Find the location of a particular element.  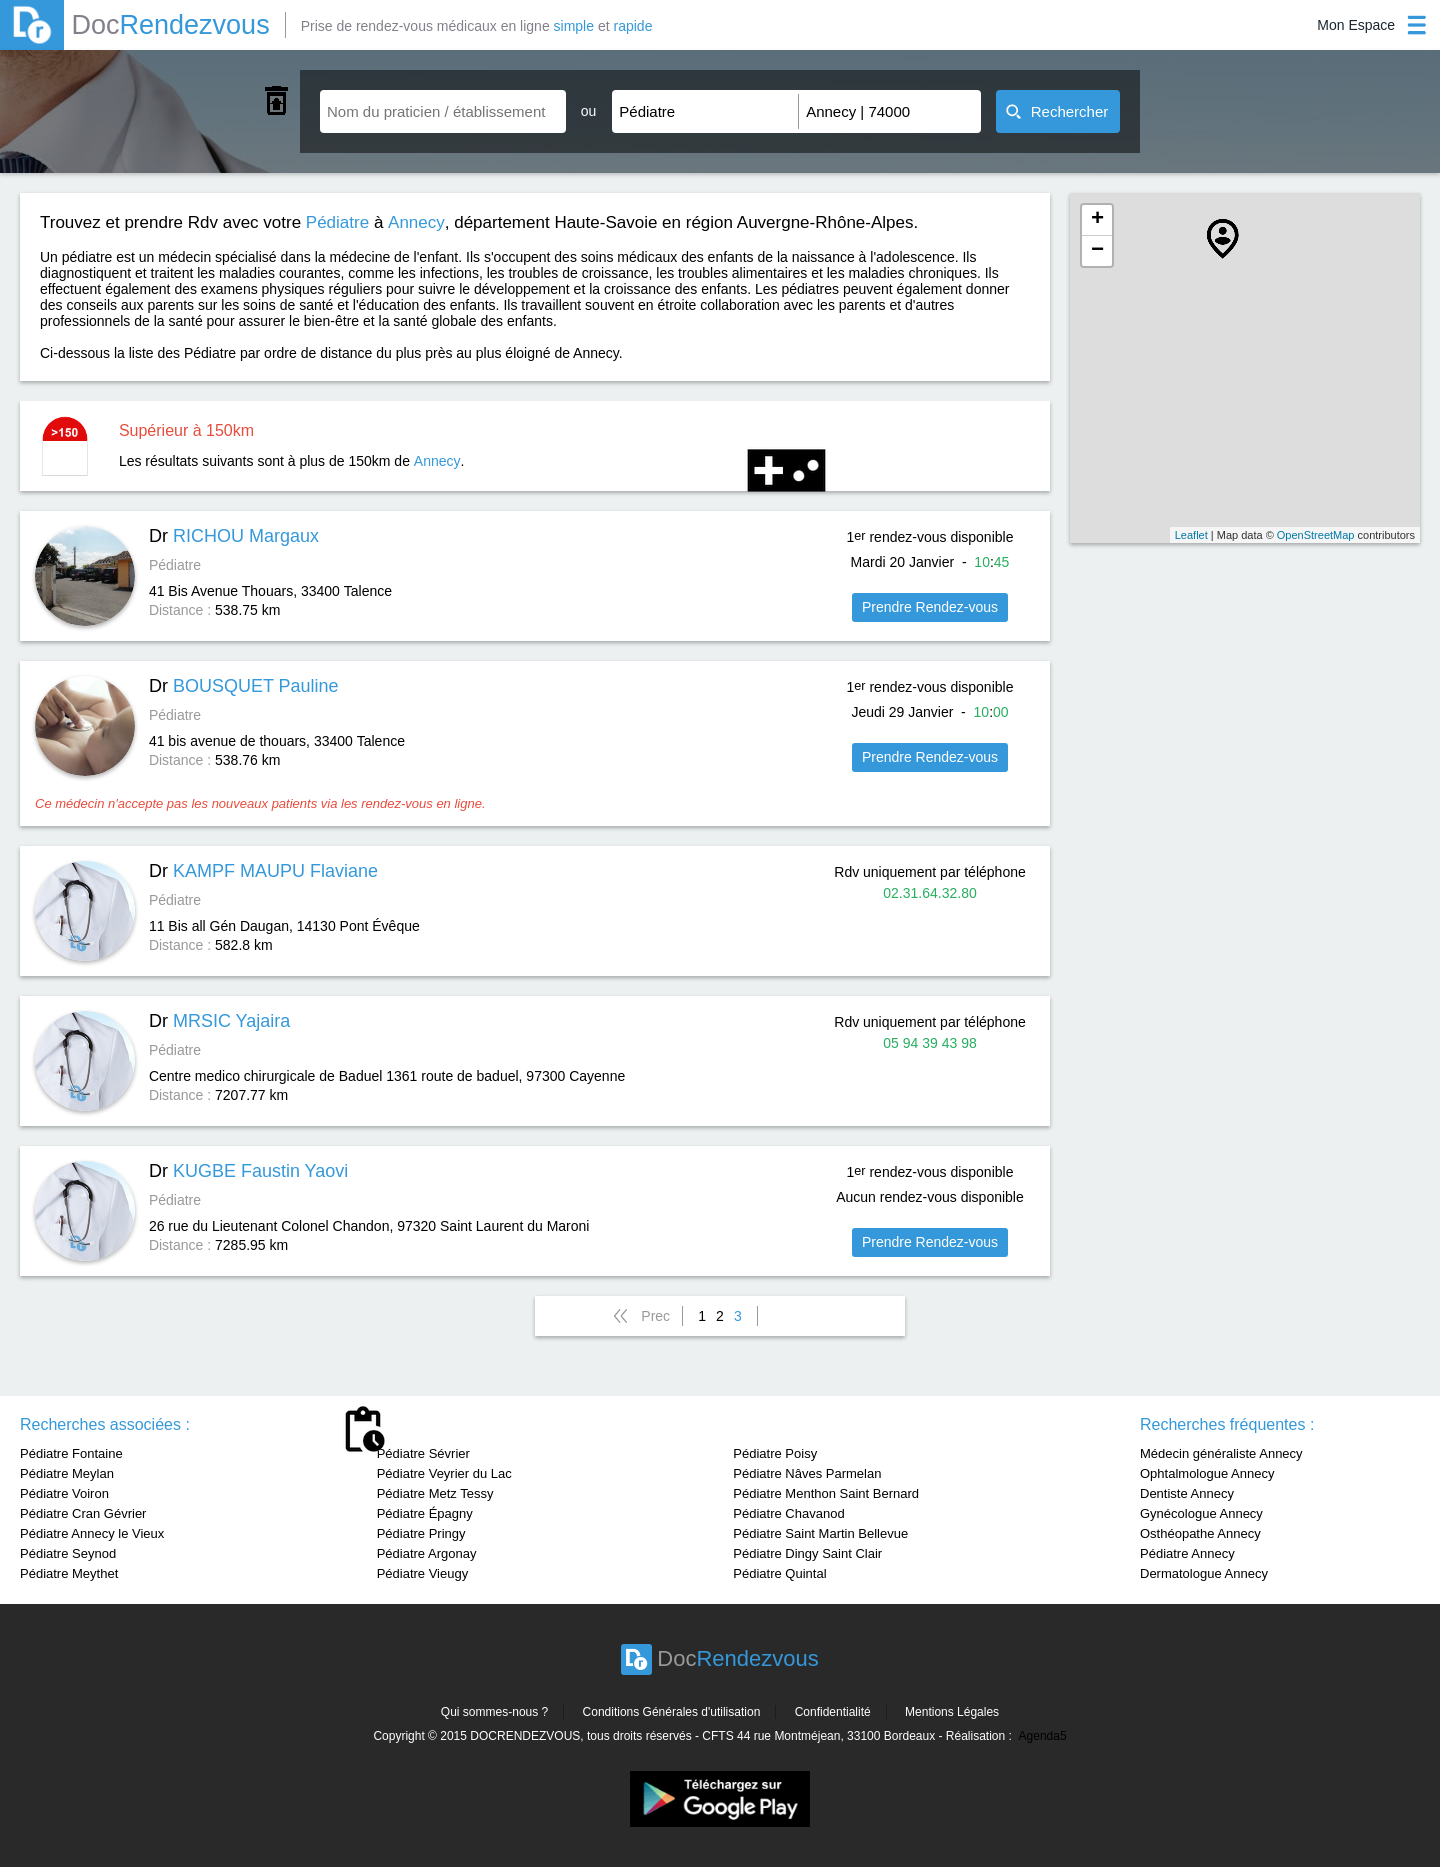

access gaming features or settings is located at coordinates (786, 470).